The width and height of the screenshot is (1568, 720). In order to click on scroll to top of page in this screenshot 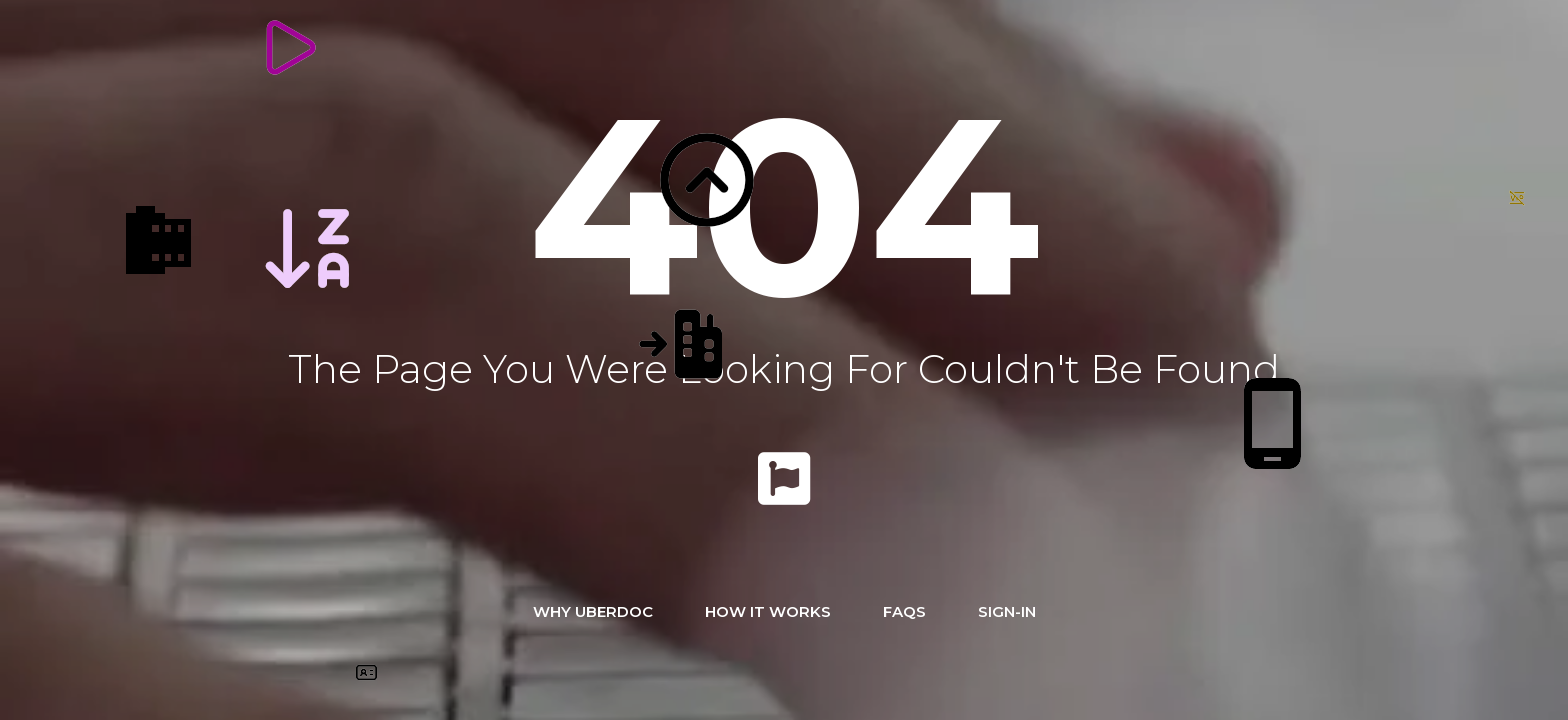, I will do `click(707, 180)`.